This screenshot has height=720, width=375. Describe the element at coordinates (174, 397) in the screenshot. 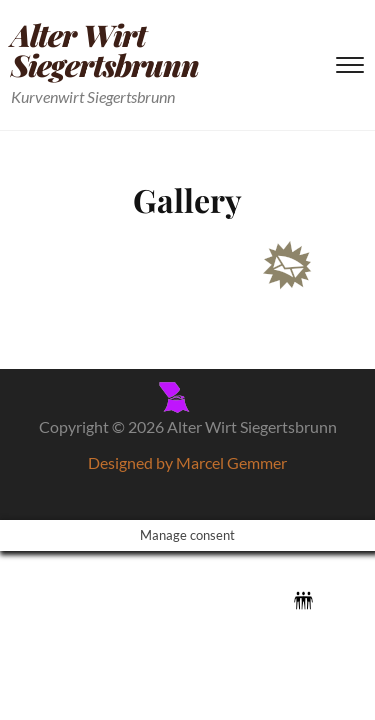

I see `logging or deforestation activity indicator` at that location.